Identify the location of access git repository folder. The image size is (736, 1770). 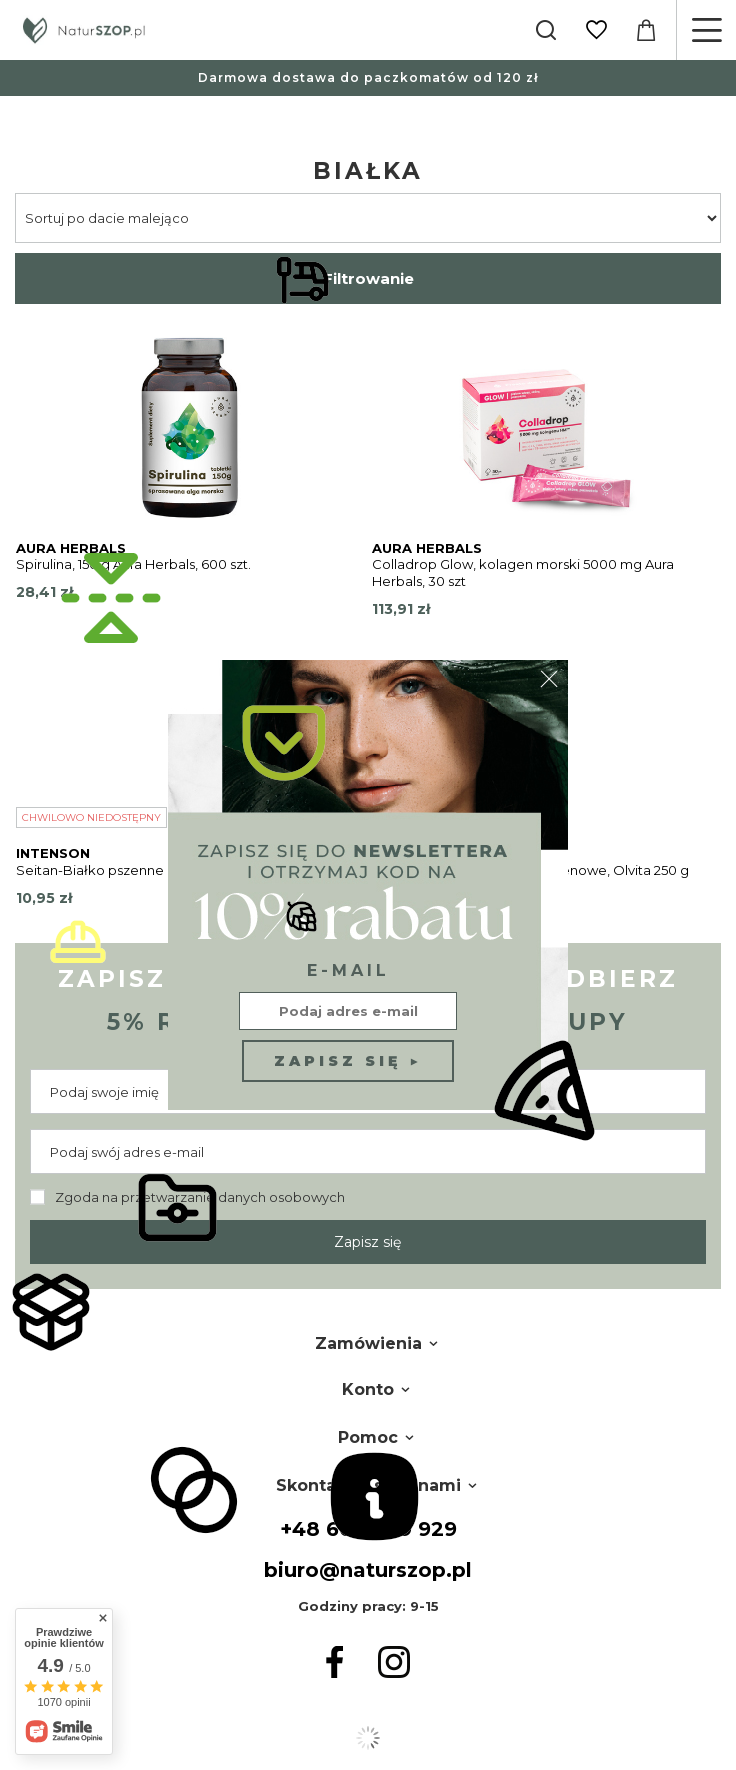
(177, 1209).